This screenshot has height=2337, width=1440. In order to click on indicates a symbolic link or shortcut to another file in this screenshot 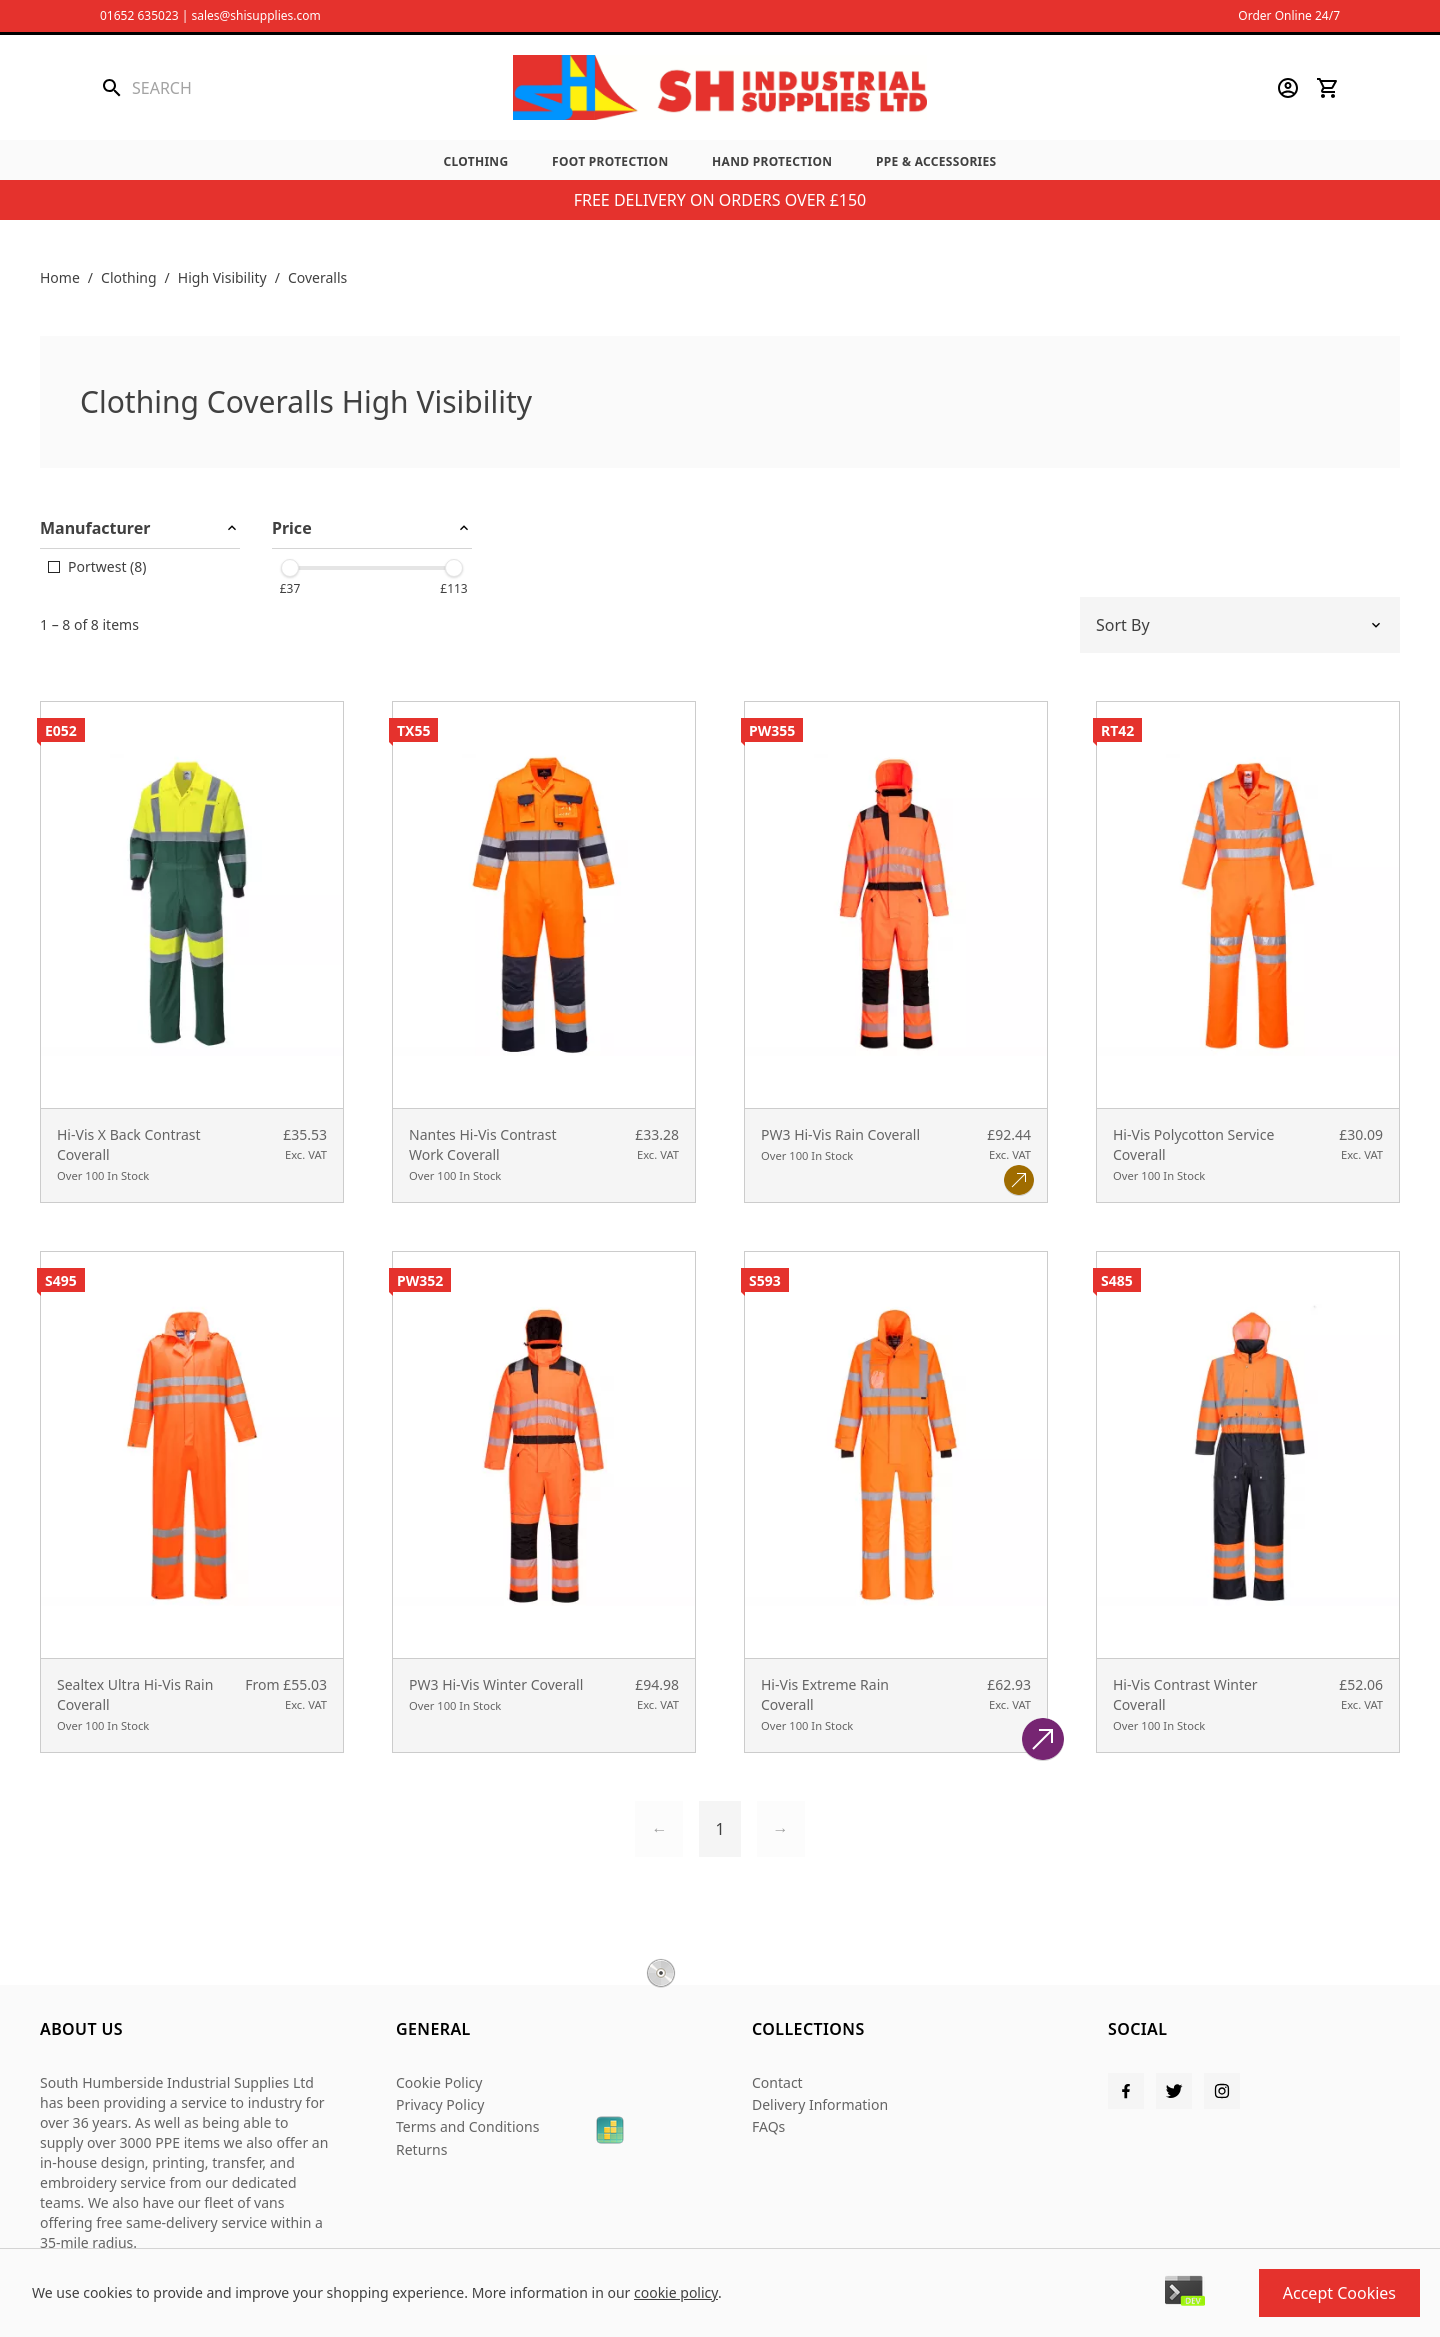, I will do `click(1019, 1180)`.